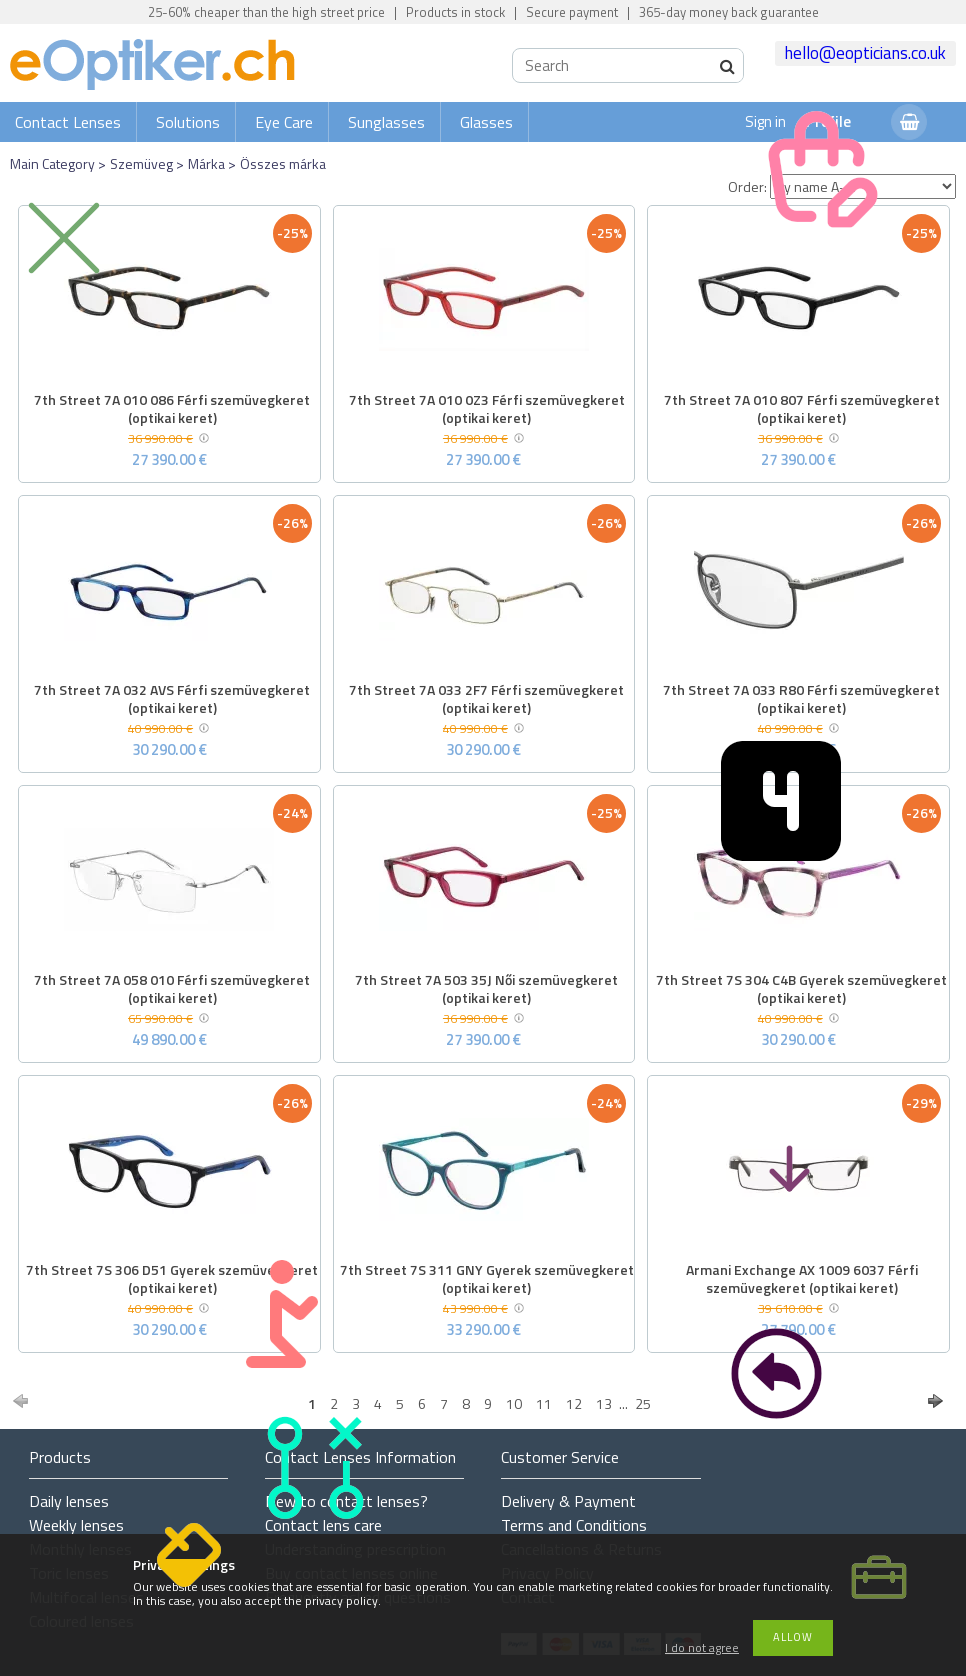 Image resolution: width=966 pixels, height=1676 pixels. What do you see at coordinates (789, 1168) in the screenshot?
I see `download a file or content` at bounding box center [789, 1168].